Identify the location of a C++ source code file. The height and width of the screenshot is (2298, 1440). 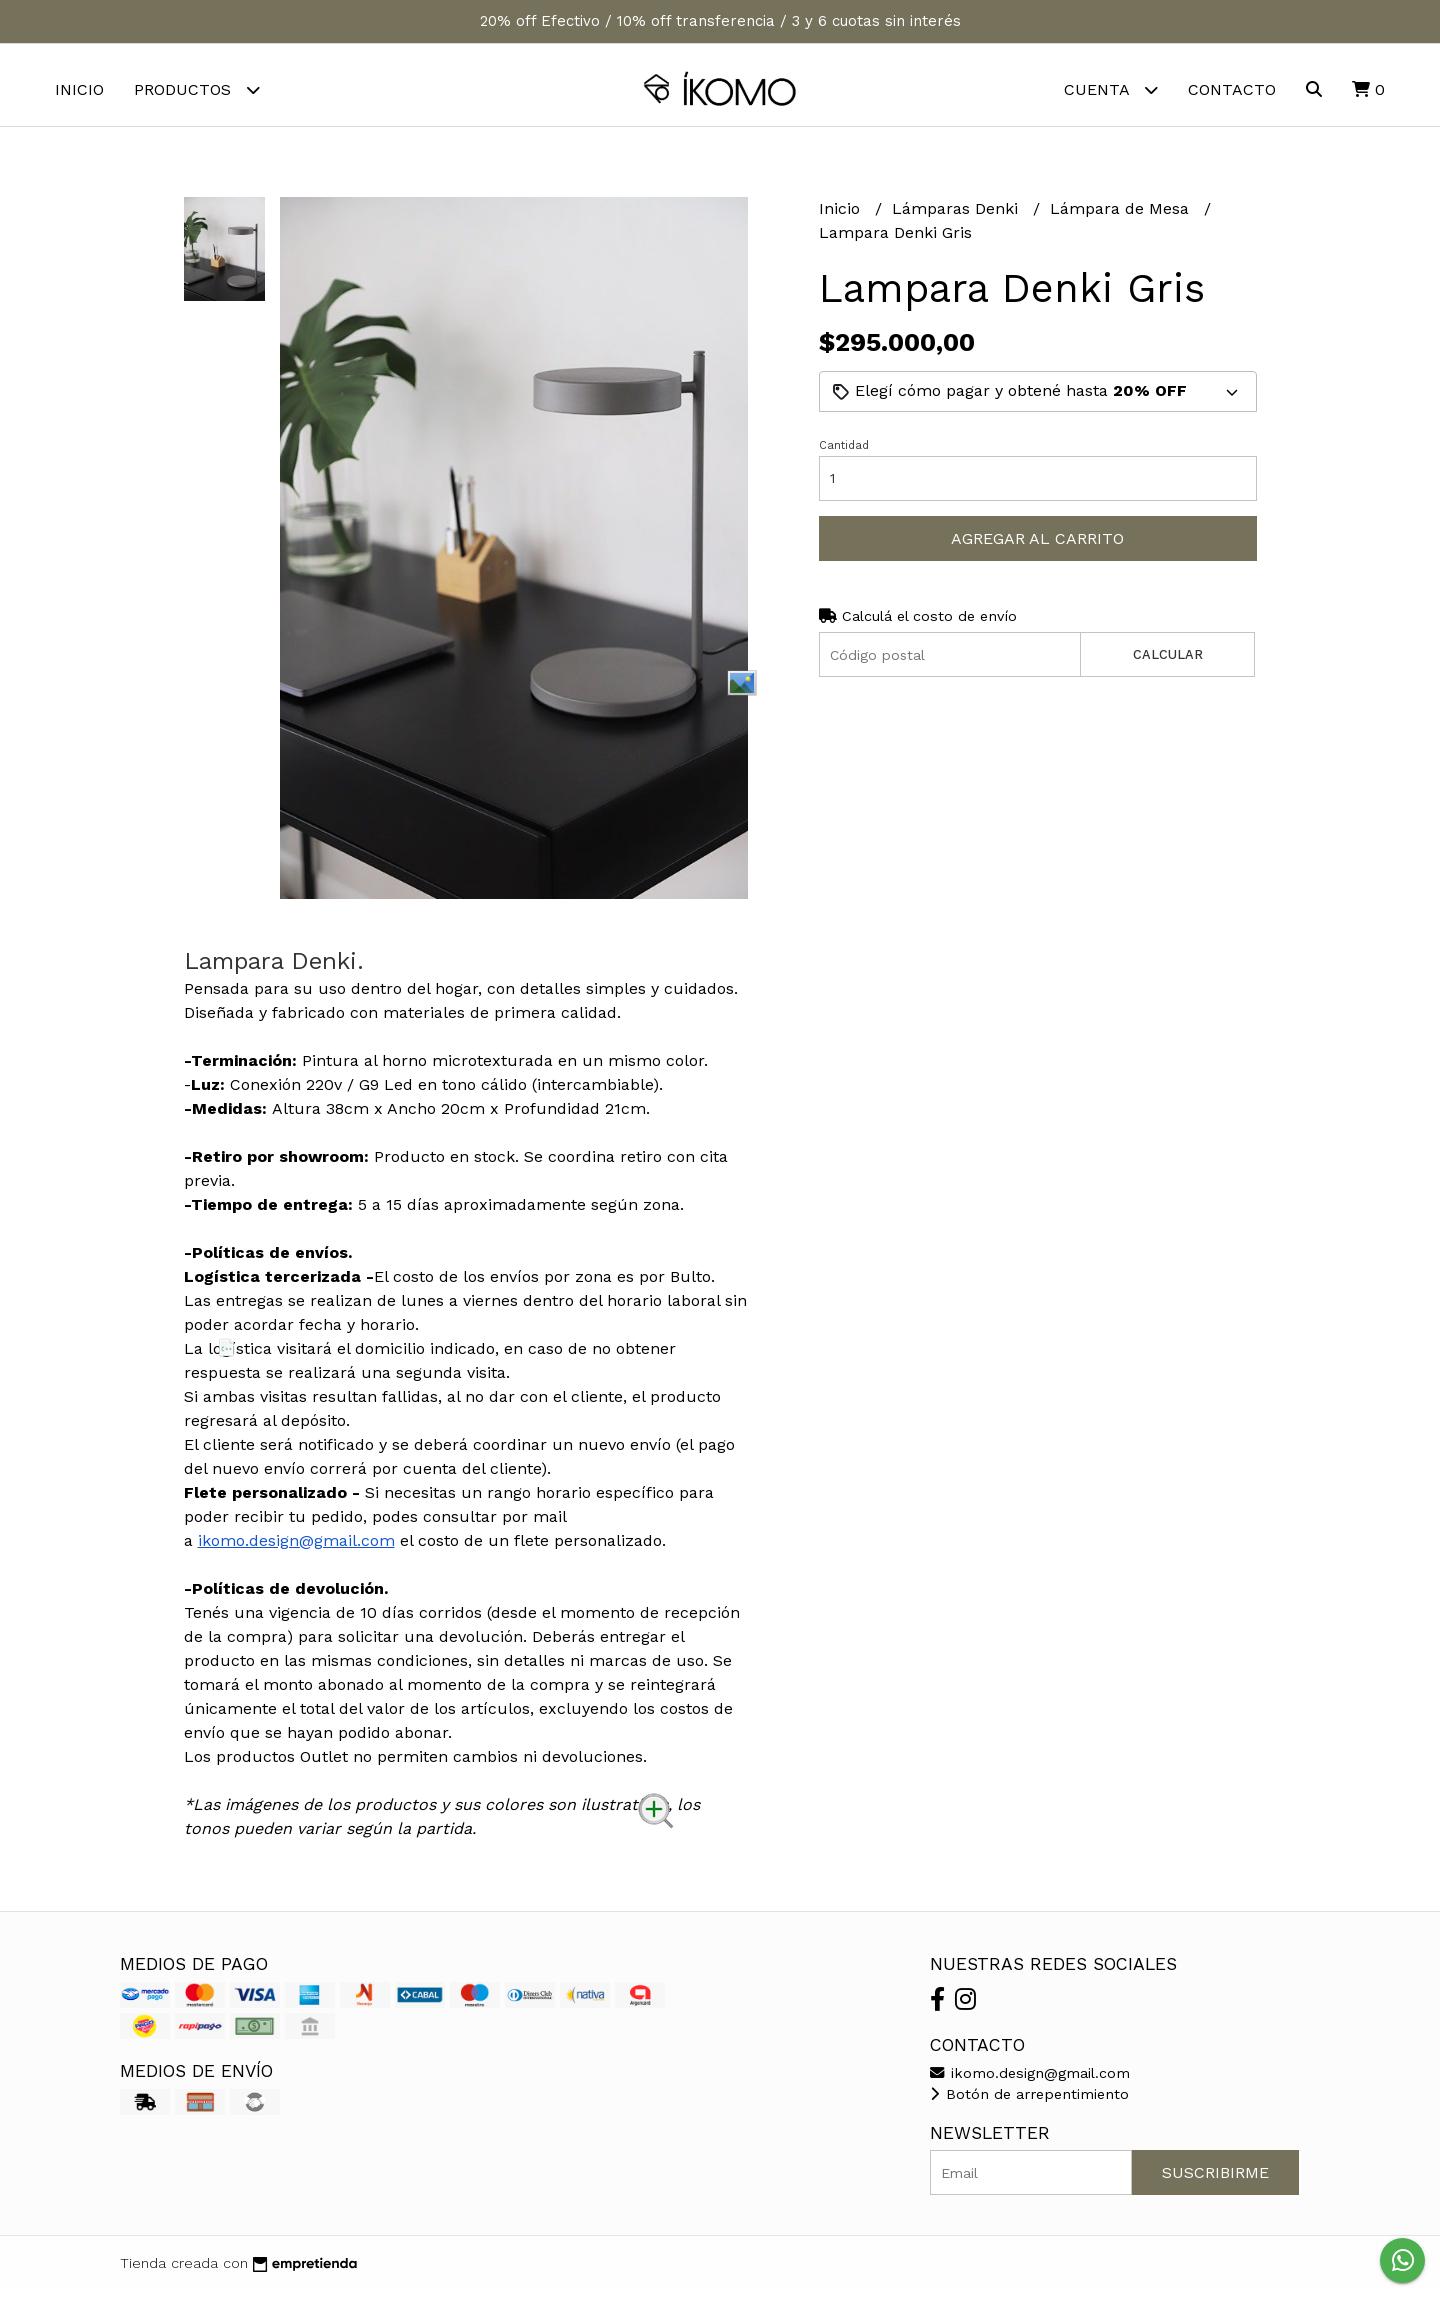
(226, 1347).